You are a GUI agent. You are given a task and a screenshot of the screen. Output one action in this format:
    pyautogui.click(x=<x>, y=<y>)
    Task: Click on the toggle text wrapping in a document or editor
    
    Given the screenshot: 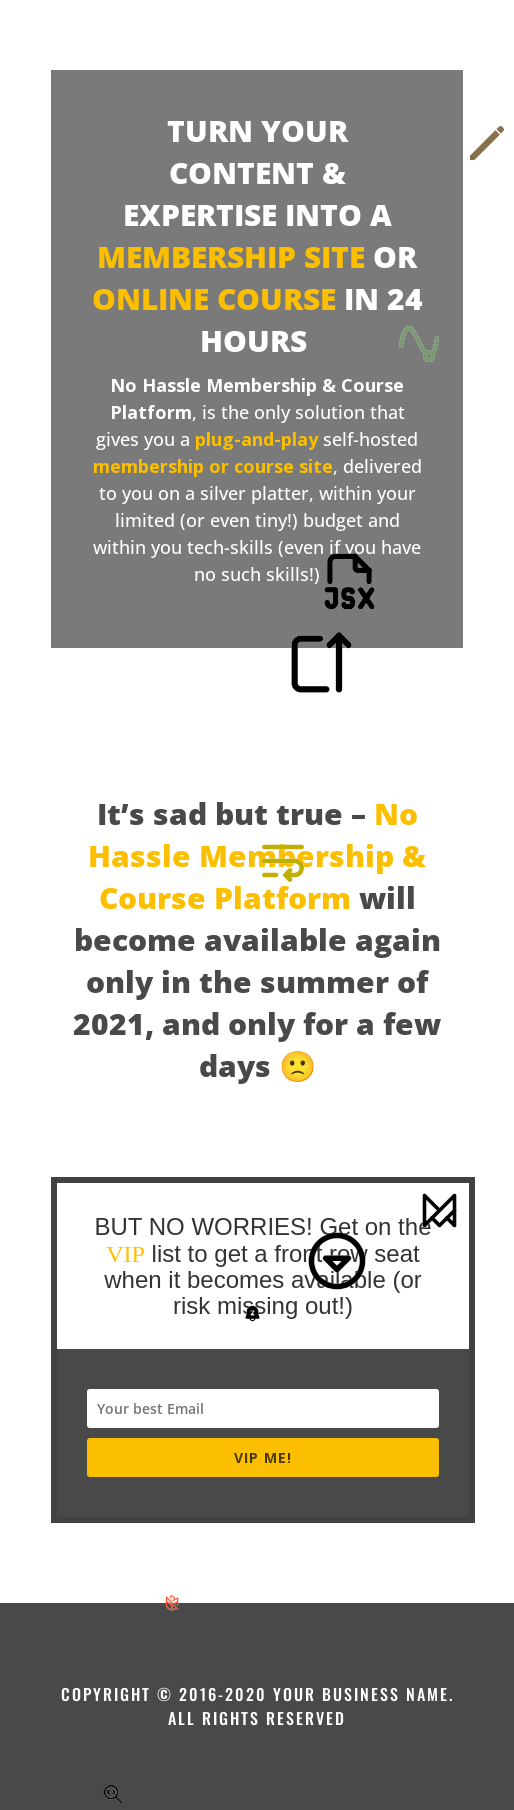 What is the action you would take?
    pyautogui.click(x=283, y=861)
    